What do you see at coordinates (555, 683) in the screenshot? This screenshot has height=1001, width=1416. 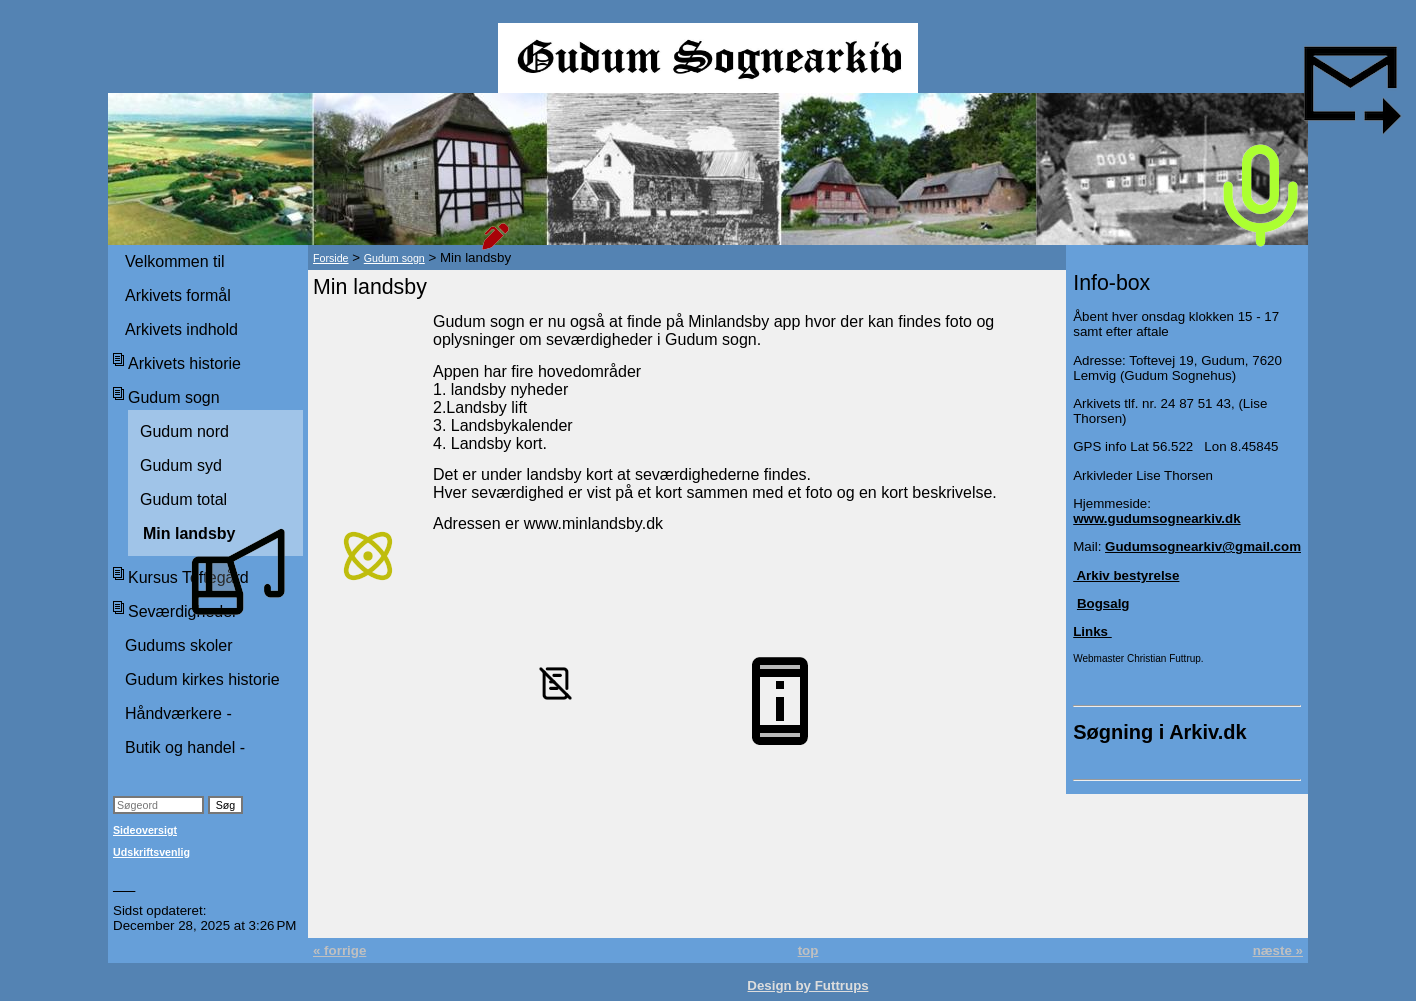 I see `notes feature disabled` at bounding box center [555, 683].